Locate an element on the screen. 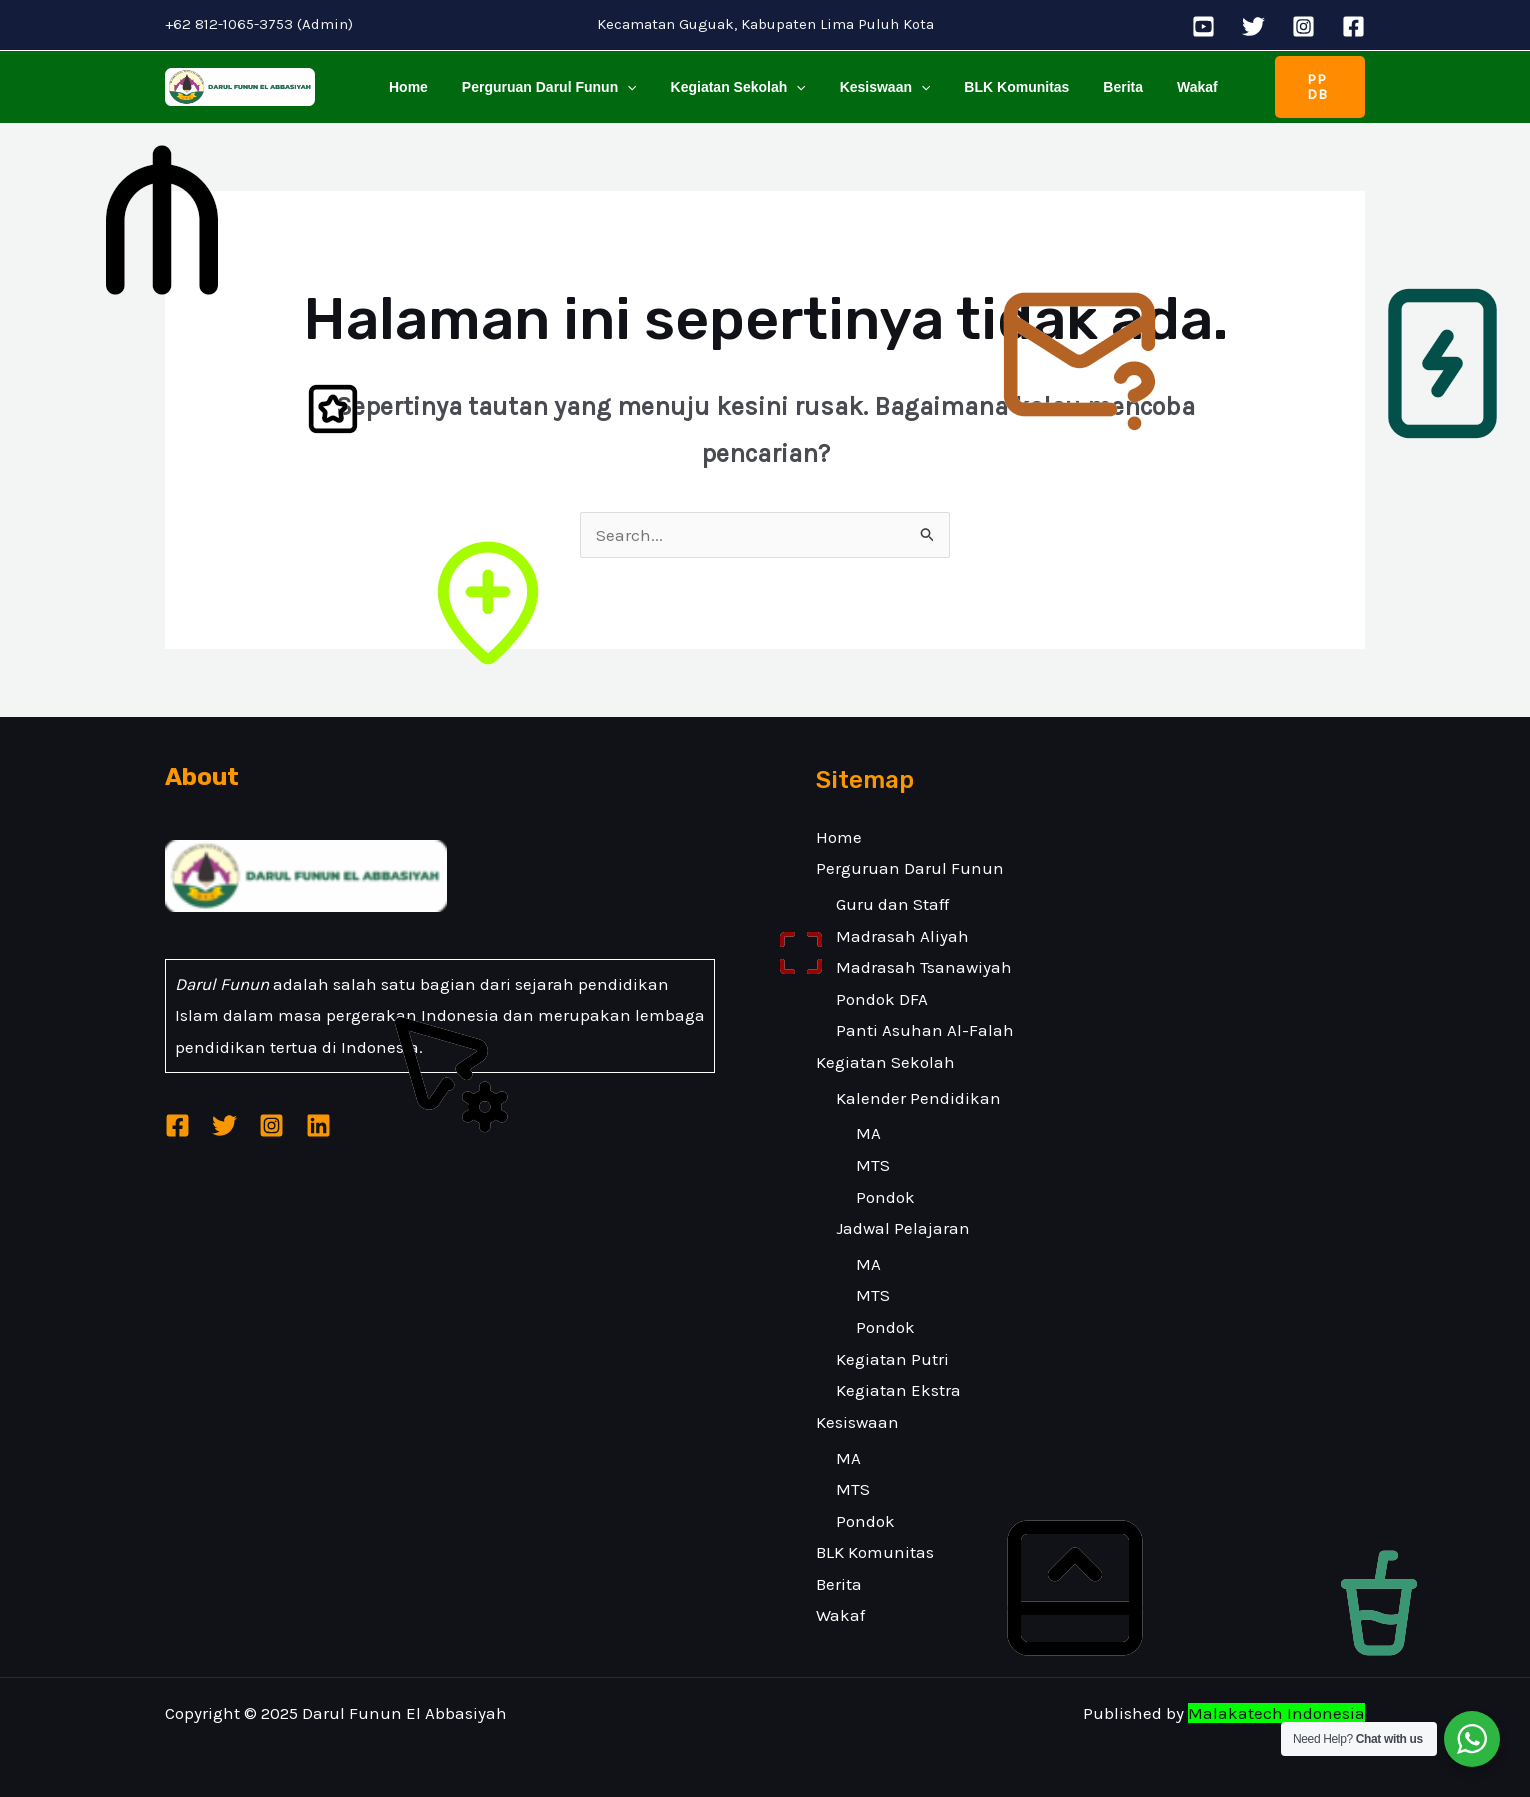  access email help or support is located at coordinates (1079, 354).